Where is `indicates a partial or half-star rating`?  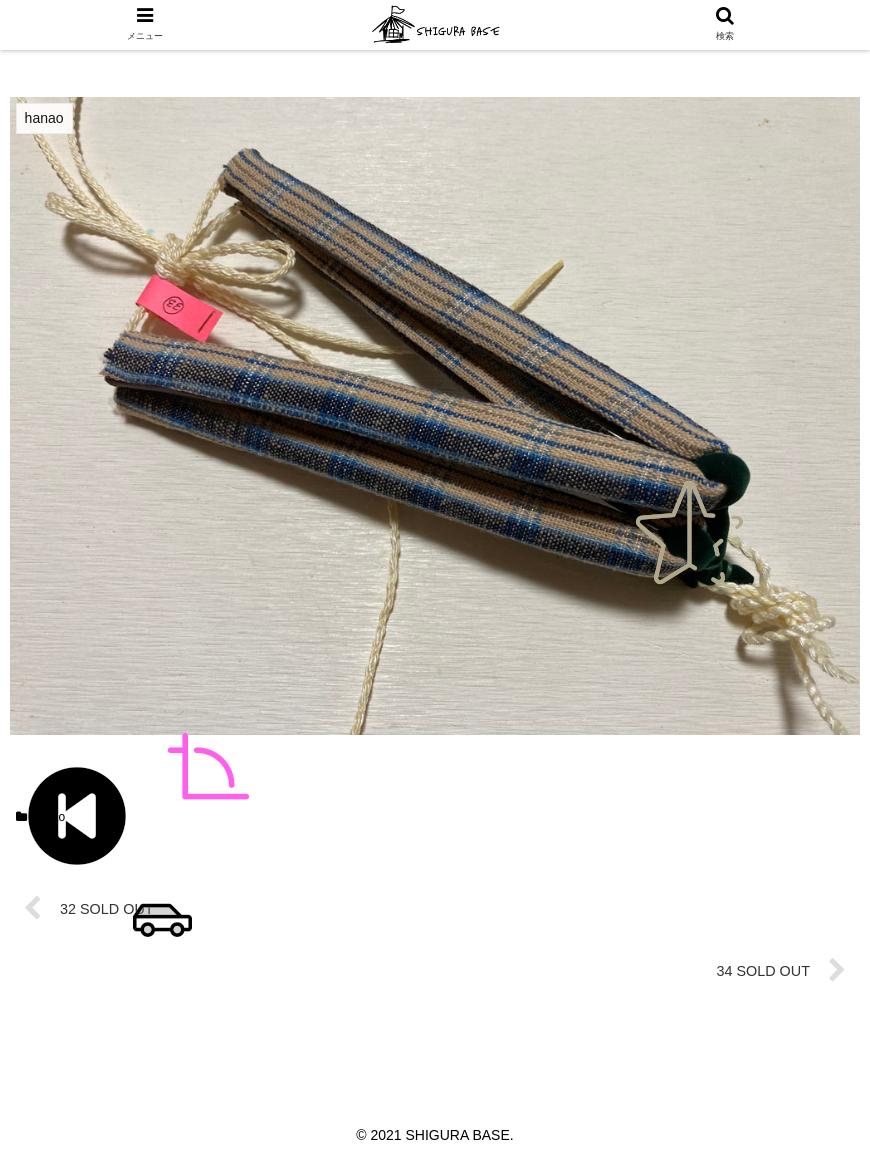 indicates a partial or half-star rating is located at coordinates (689, 534).